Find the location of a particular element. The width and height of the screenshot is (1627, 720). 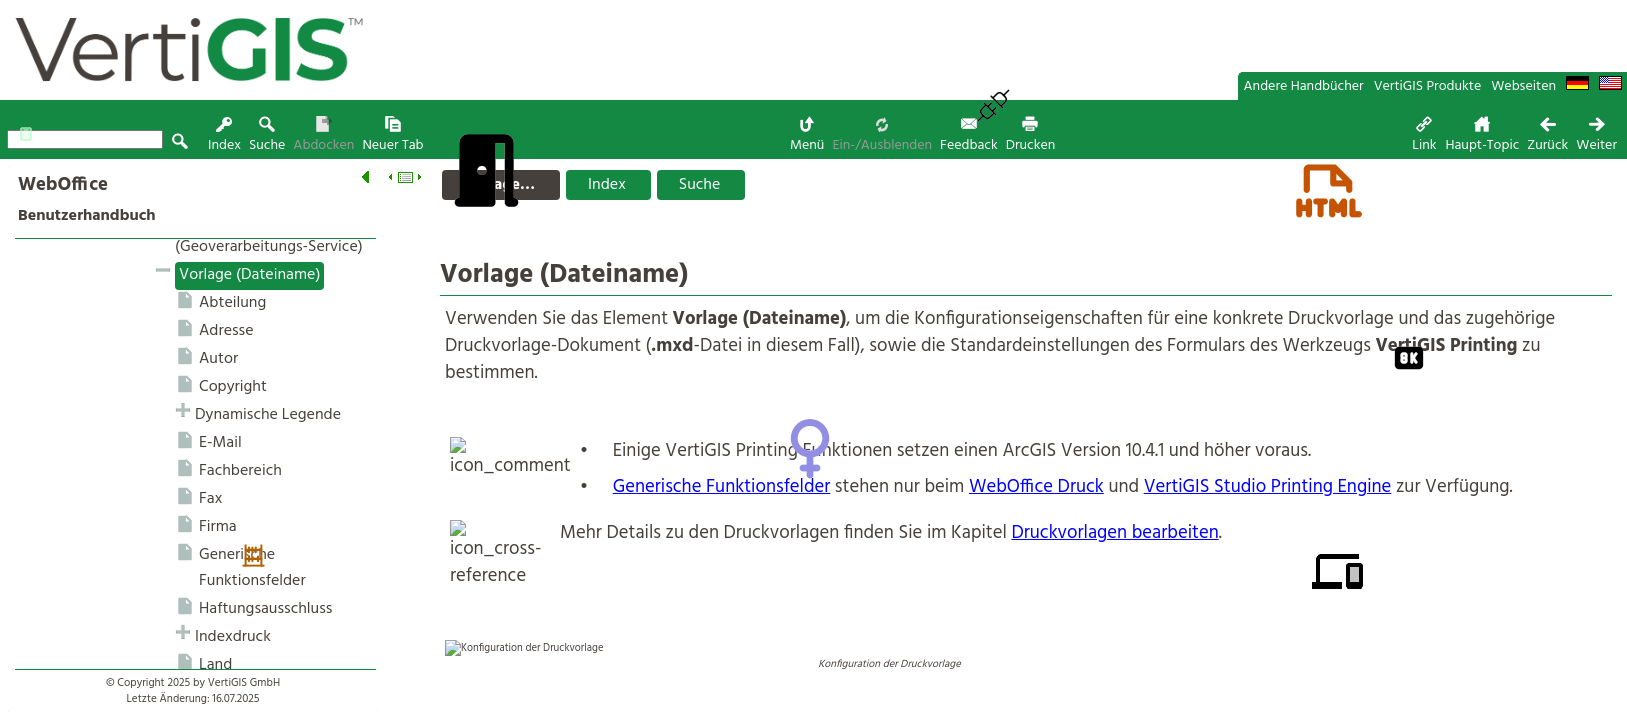

indicates 8K video resolution quality is located at coordinates (1409, 358).